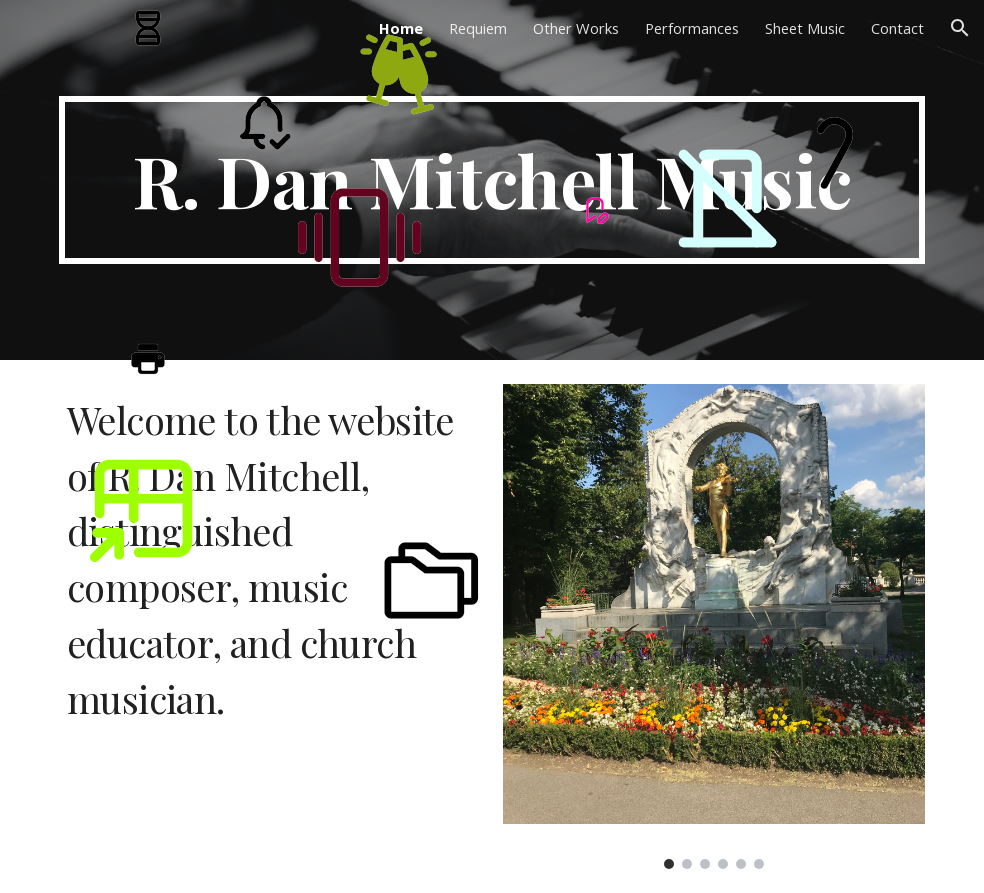 The image size is (984, 893). I want to click on door access disabled or unavailable, so click(727, 198).